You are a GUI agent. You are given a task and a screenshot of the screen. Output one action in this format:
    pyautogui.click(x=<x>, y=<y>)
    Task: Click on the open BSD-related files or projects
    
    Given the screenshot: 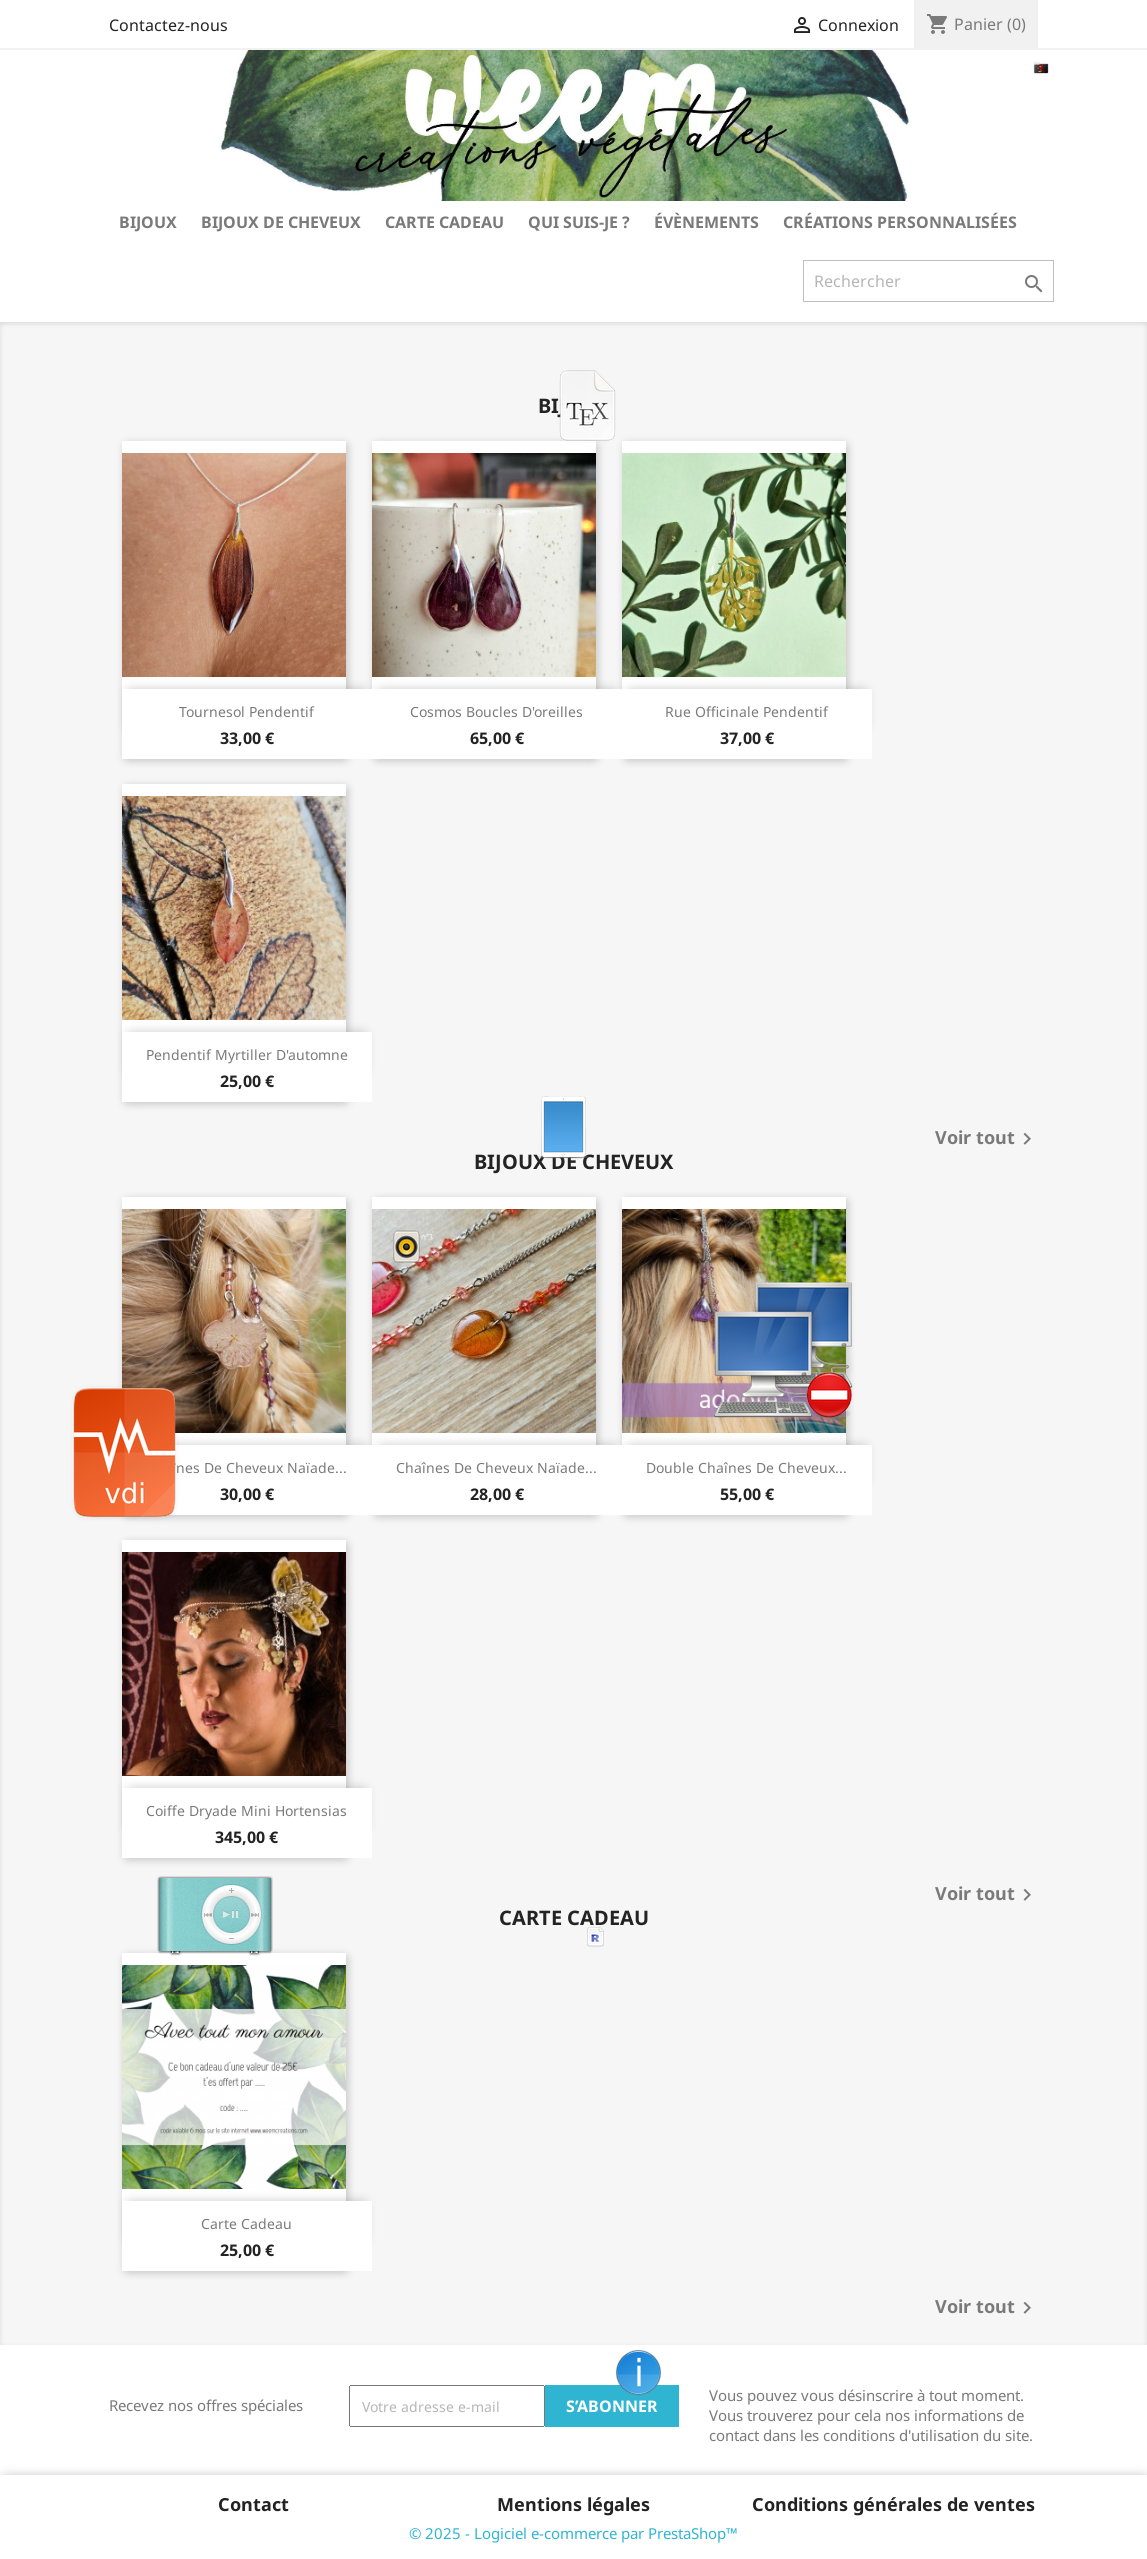 What is the action you would take?
    pyautogui.click(x=1041, y=68)
    